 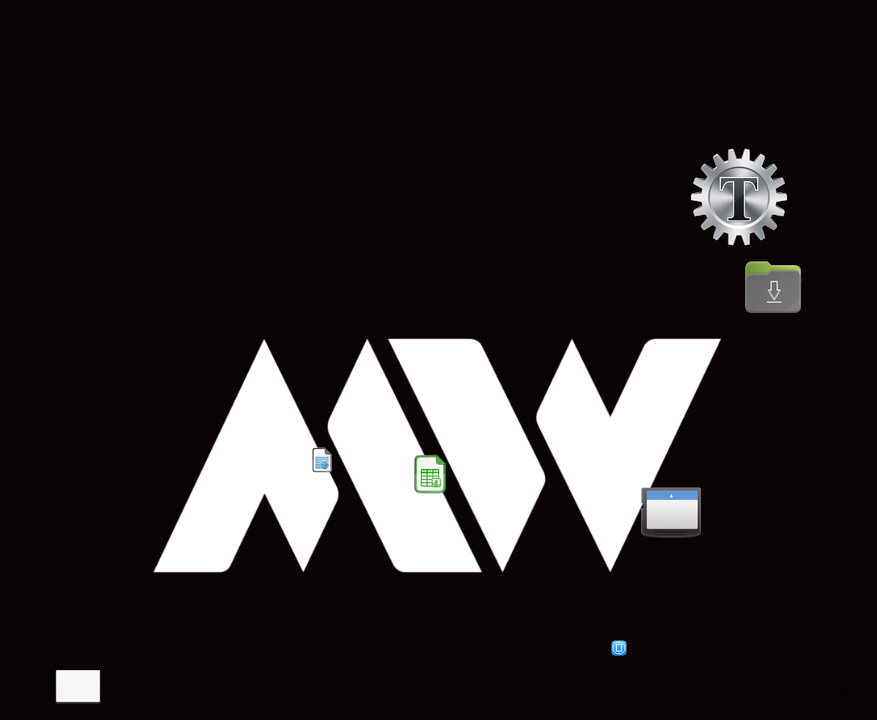 What do you see at coordinates (739, 197) in the screenshot?
I see `access text behavior settings in iMovie` at bounding box center [739, 197].